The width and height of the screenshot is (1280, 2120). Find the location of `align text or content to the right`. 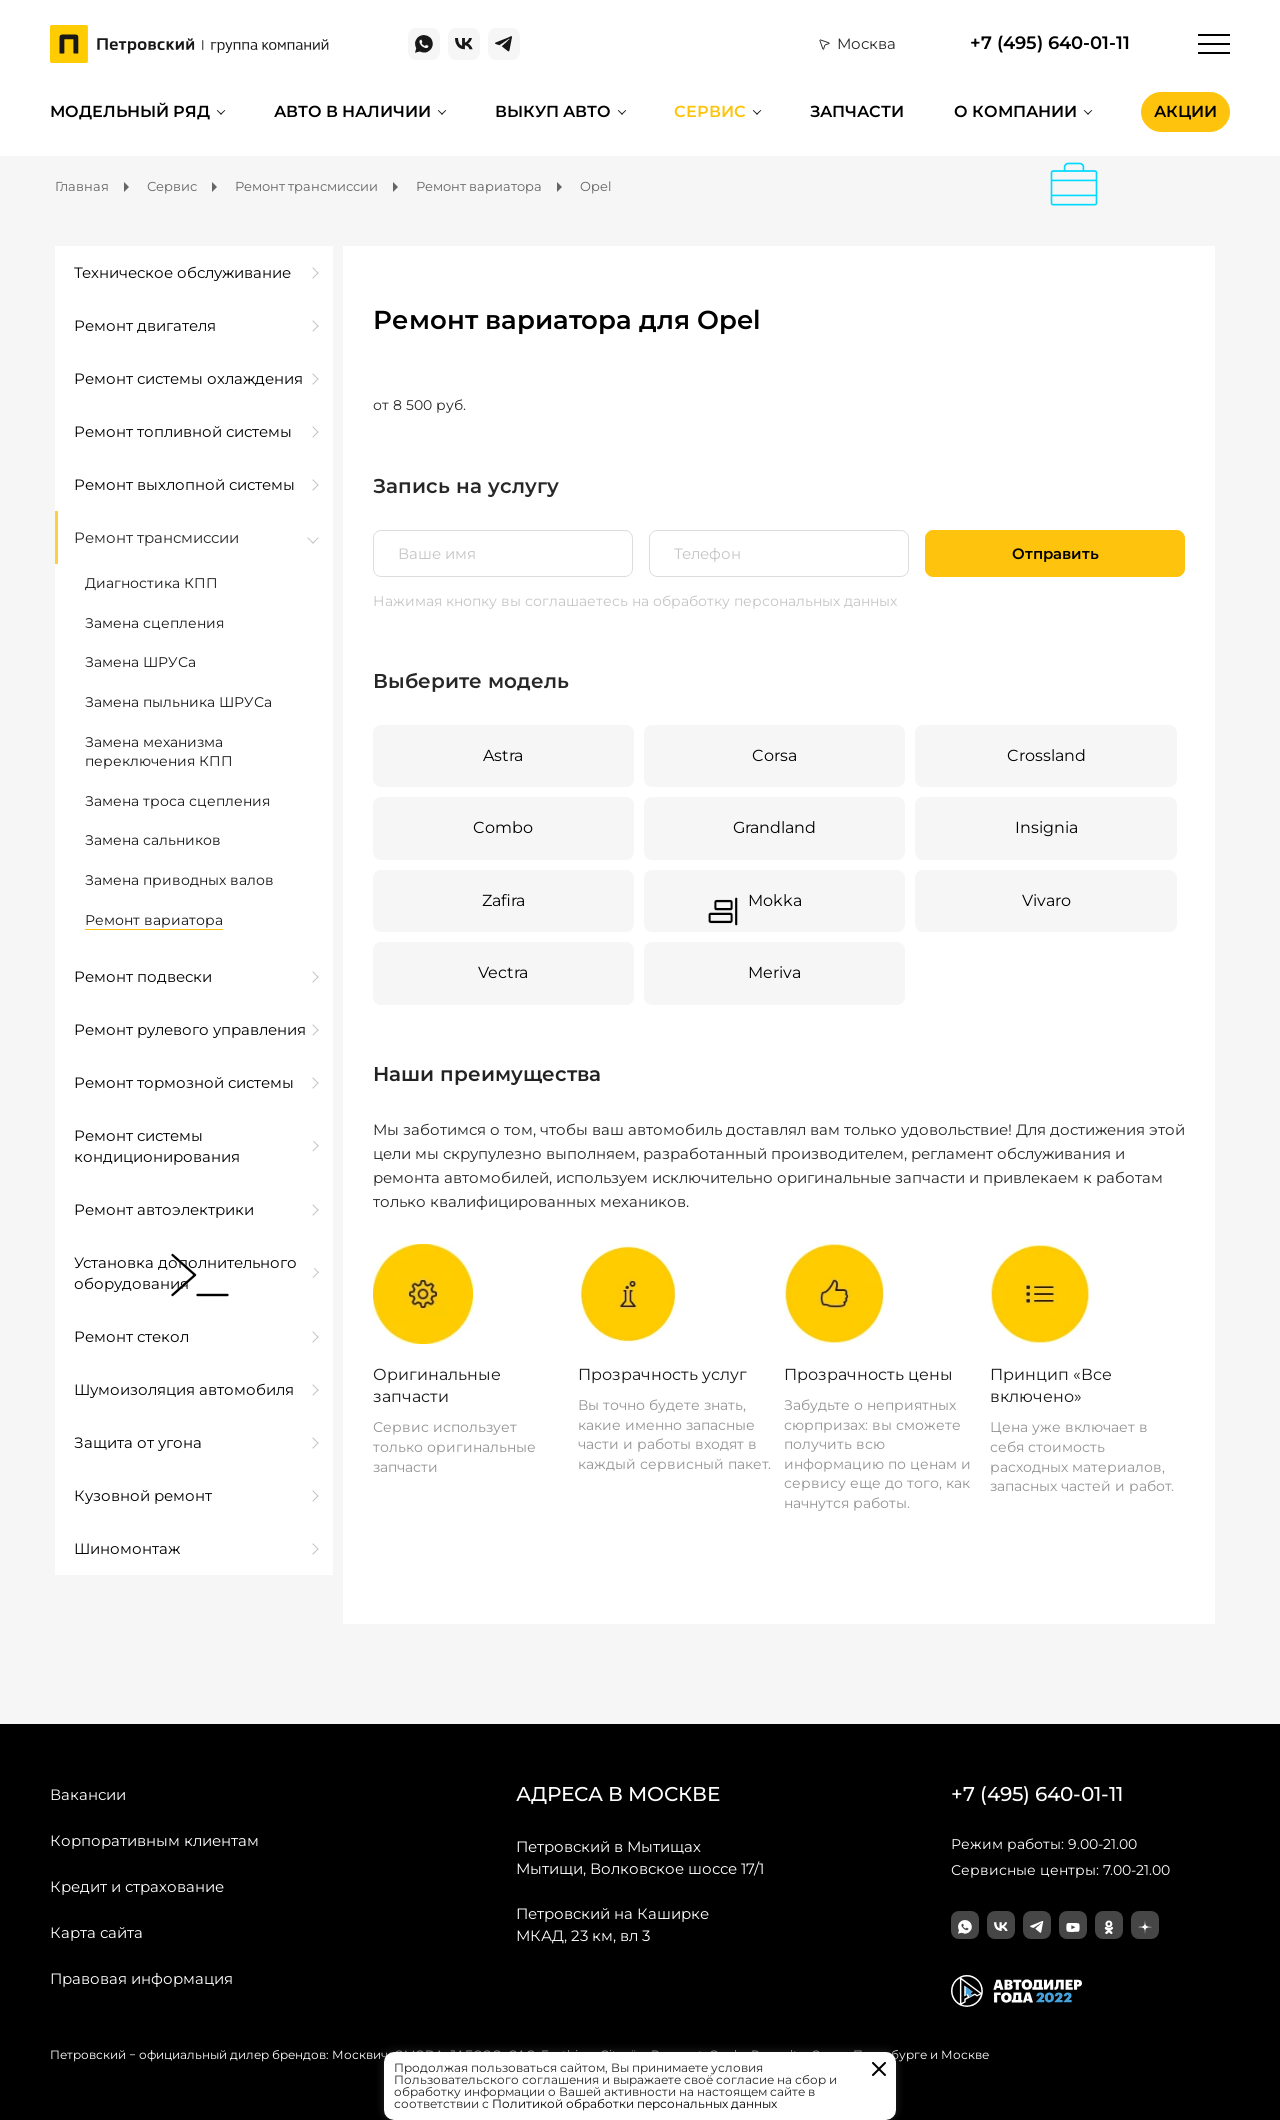

align text or content to the right is located at coordinates (723, 911).